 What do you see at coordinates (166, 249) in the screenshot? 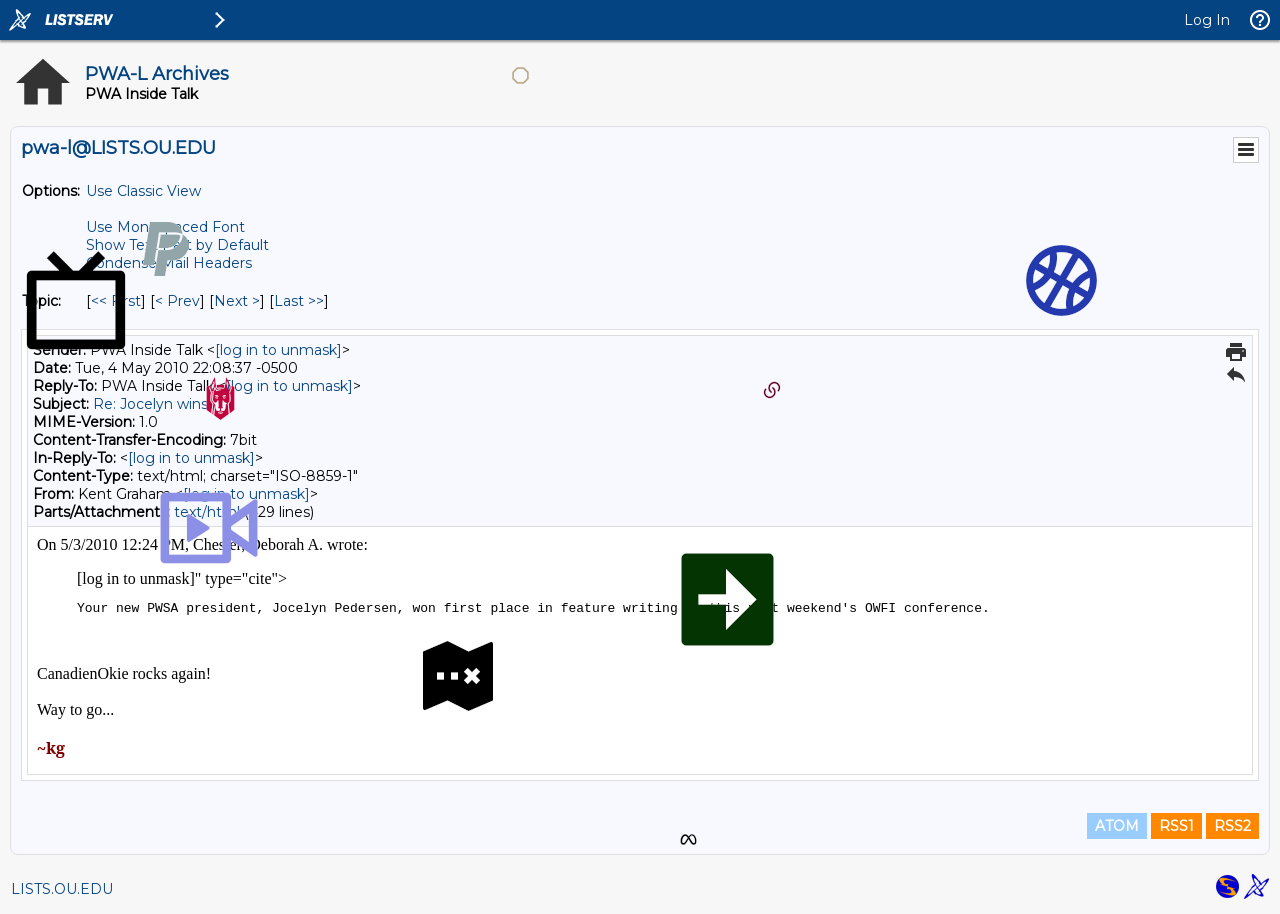
I see `pay with PayPal` at bounding box center [166, 249].